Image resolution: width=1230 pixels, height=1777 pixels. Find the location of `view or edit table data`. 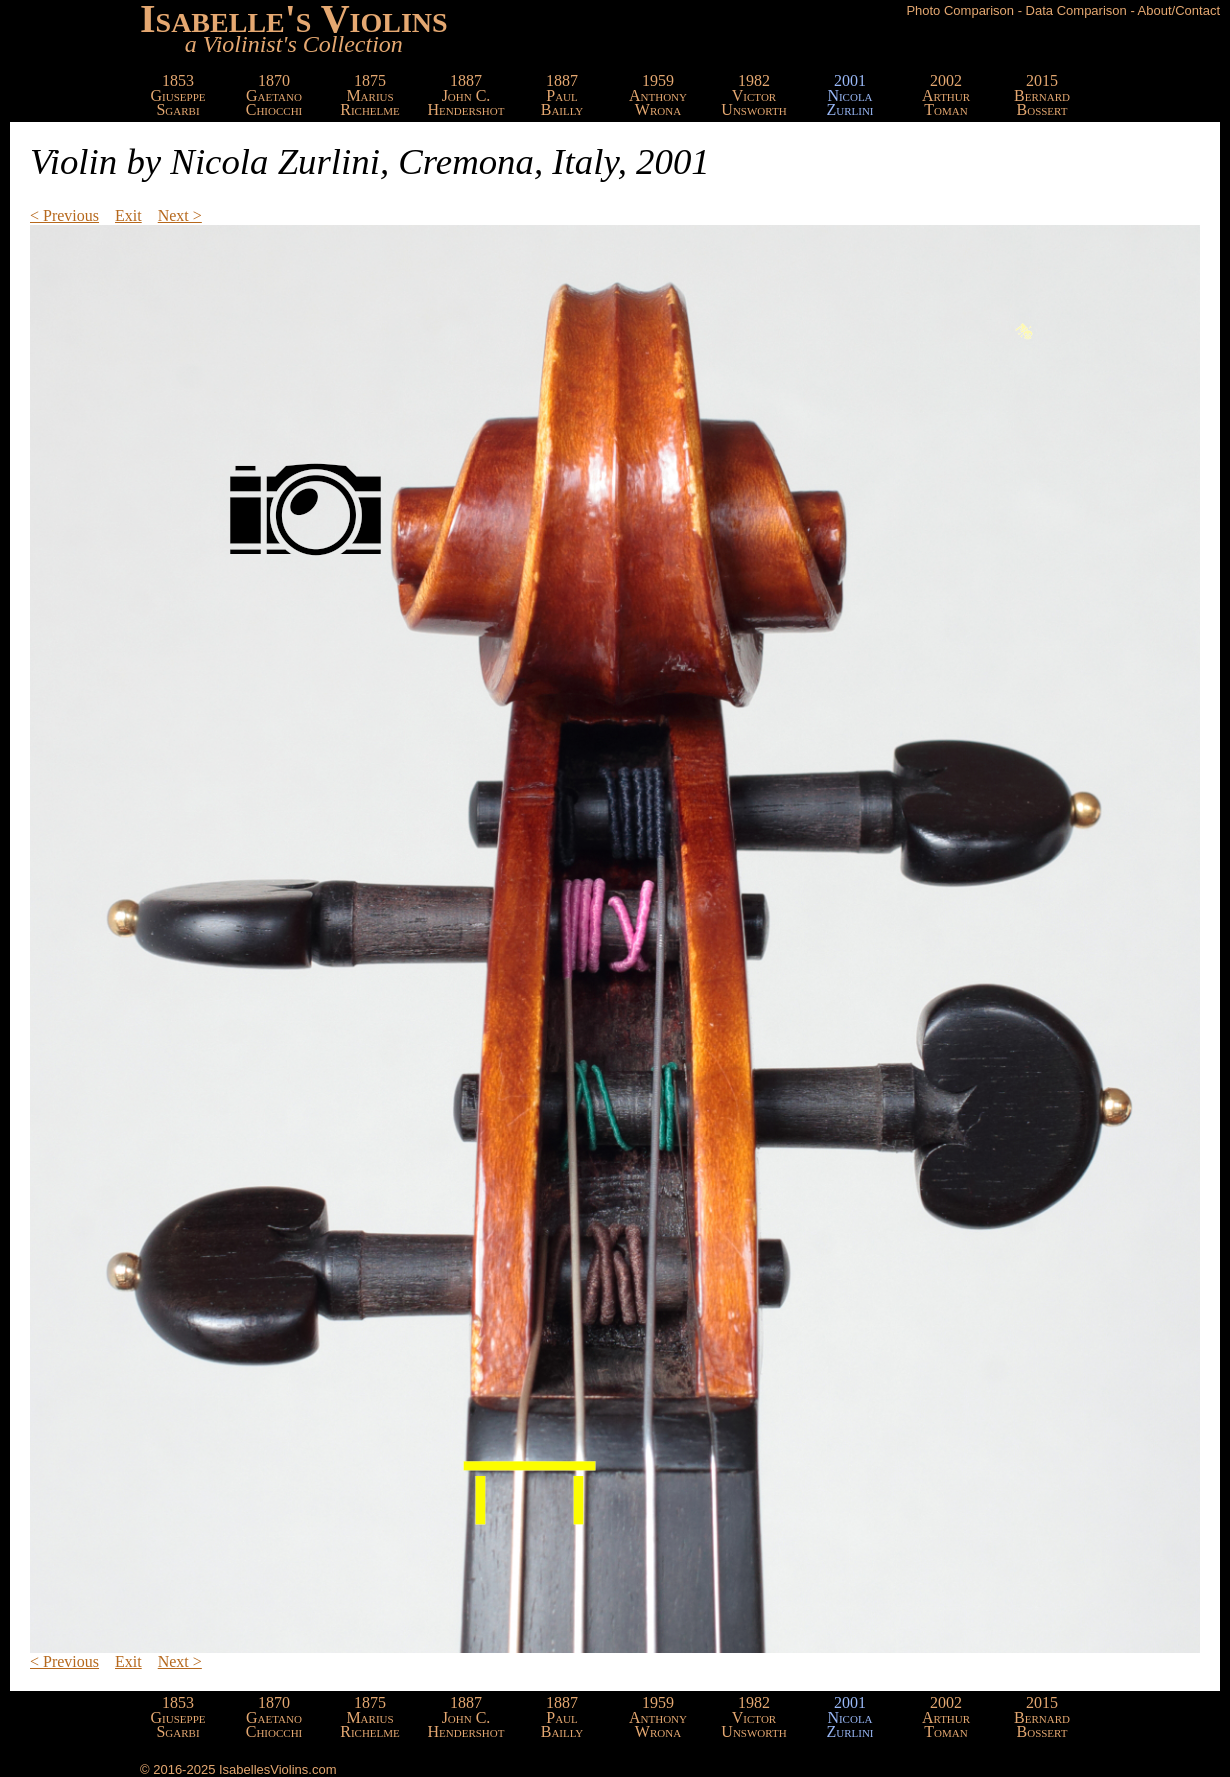

view or edit table data is located at coordinates (529, 1458).